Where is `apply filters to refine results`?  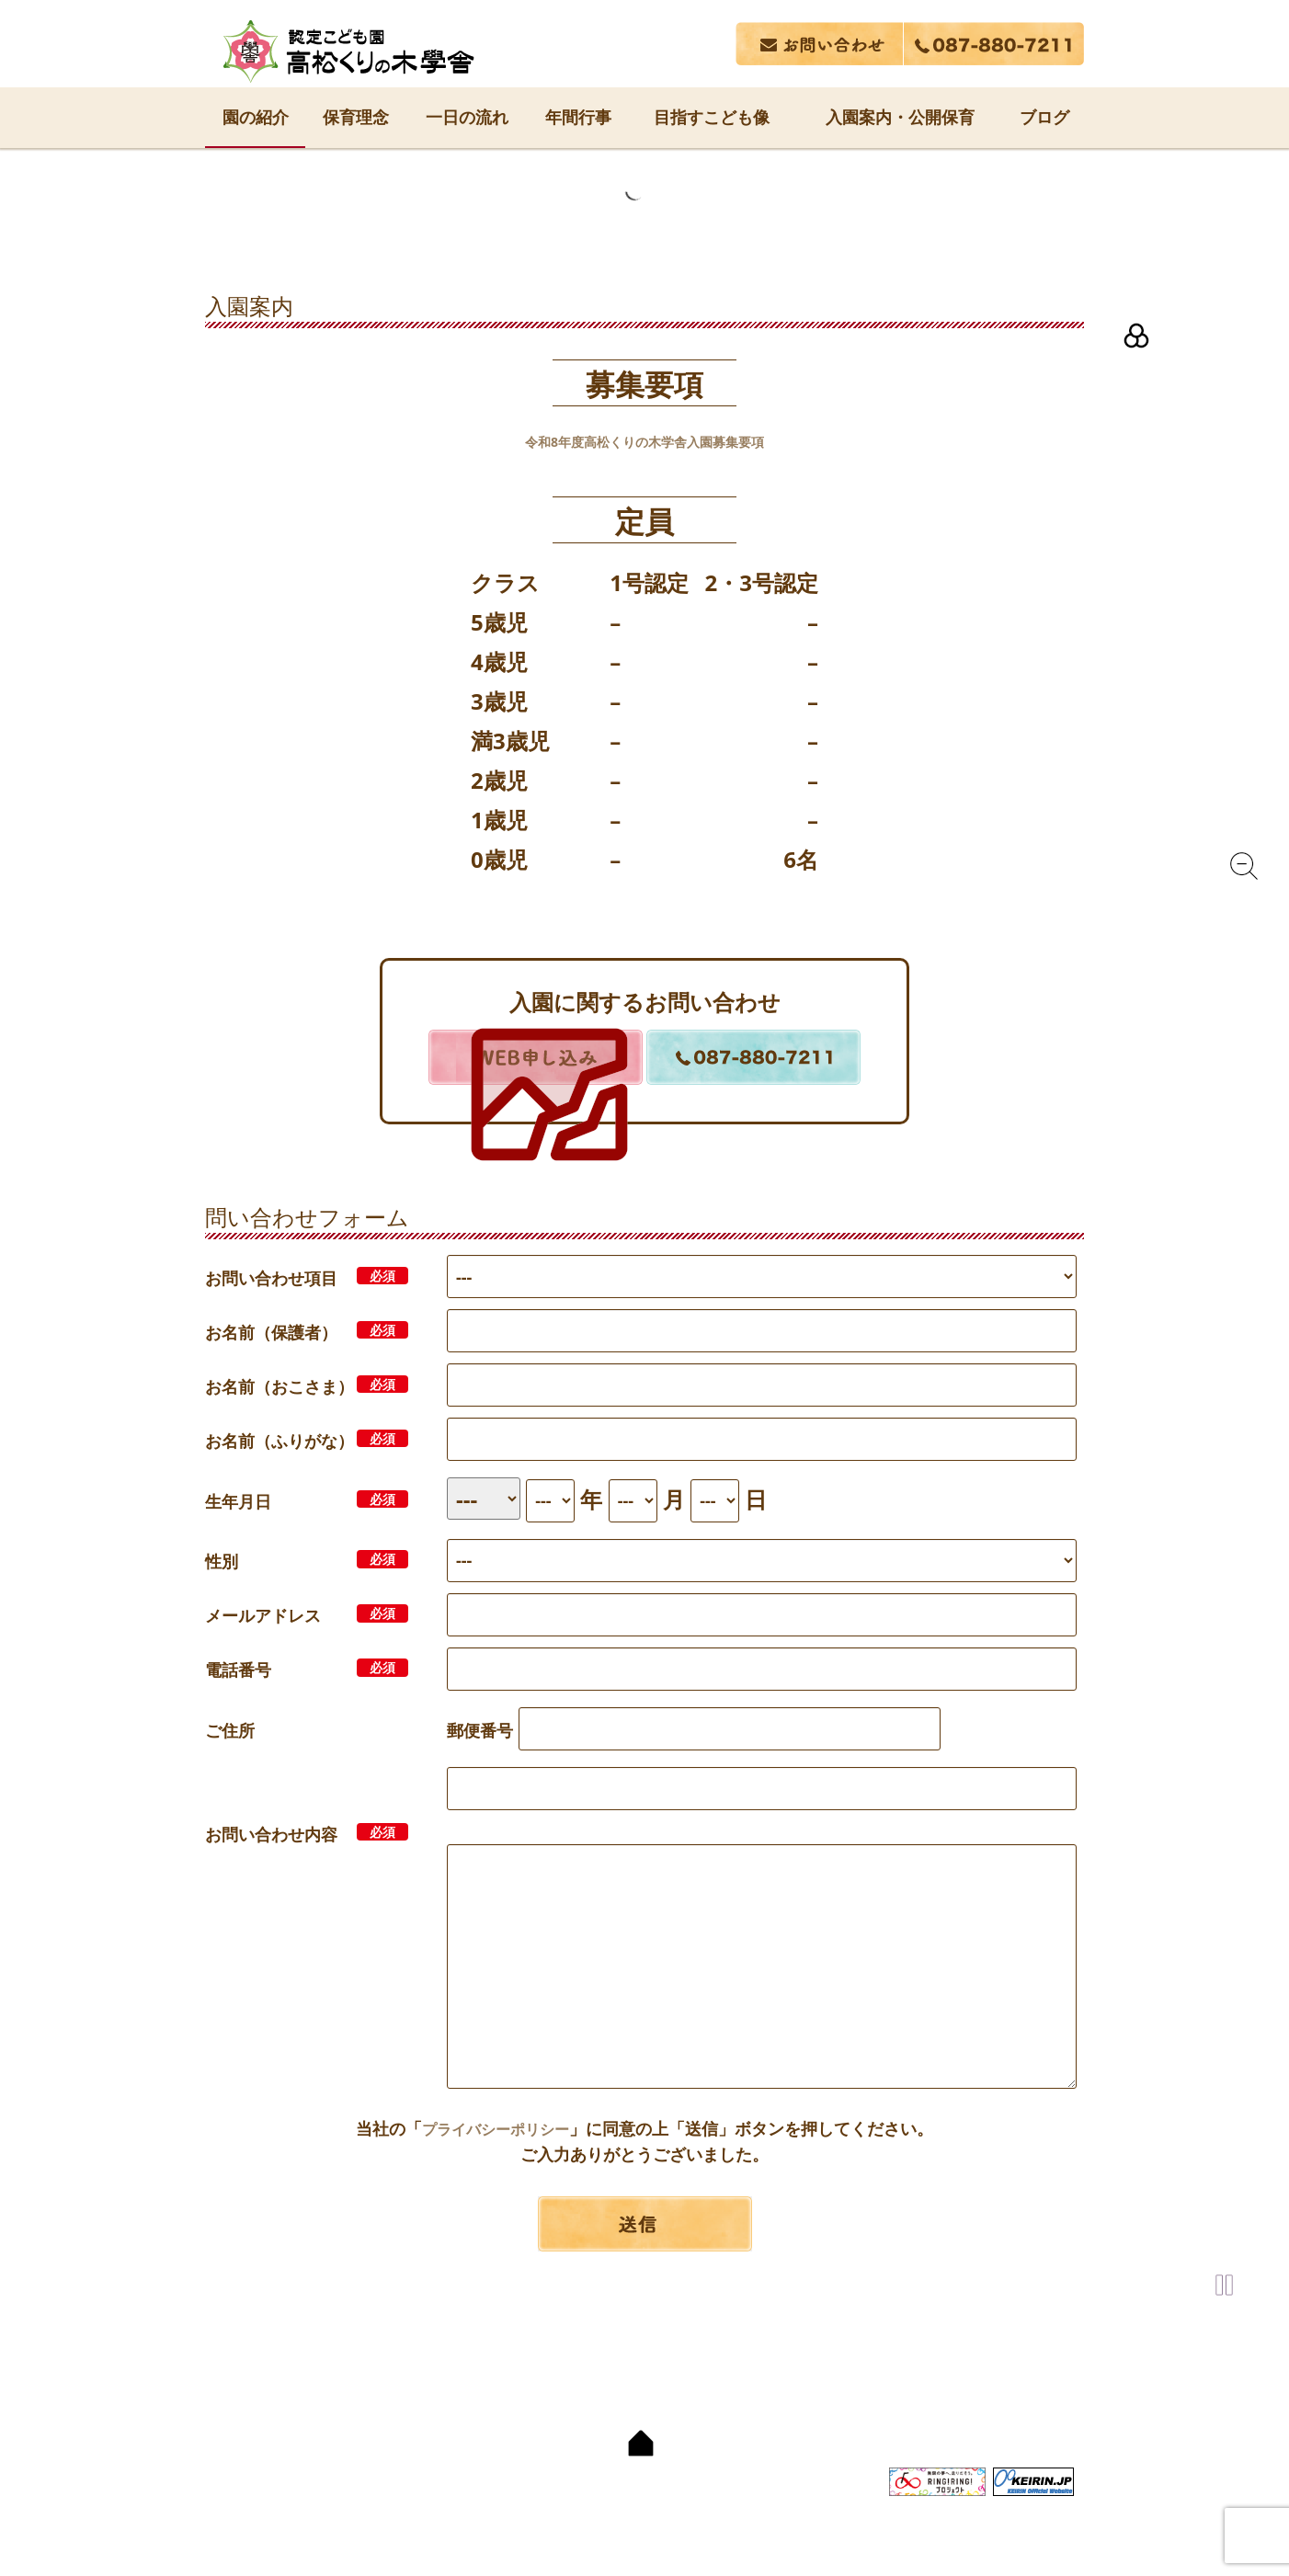 apply filters to refine results is located at coordinates (1136, 336).